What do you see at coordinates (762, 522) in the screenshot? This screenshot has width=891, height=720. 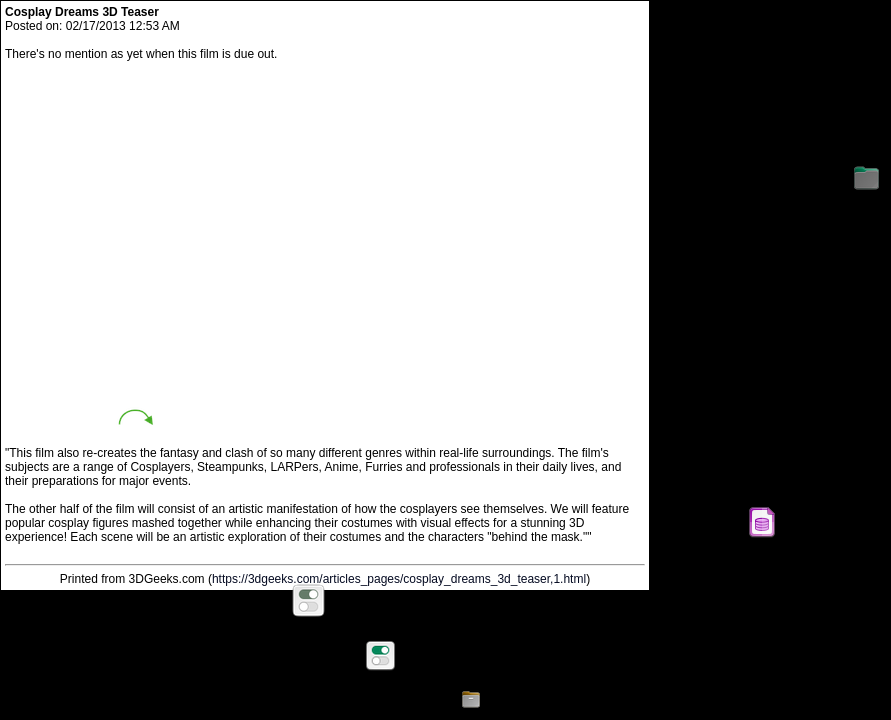 I see `a libreoffice base database file` at bounding box center [762, 522].